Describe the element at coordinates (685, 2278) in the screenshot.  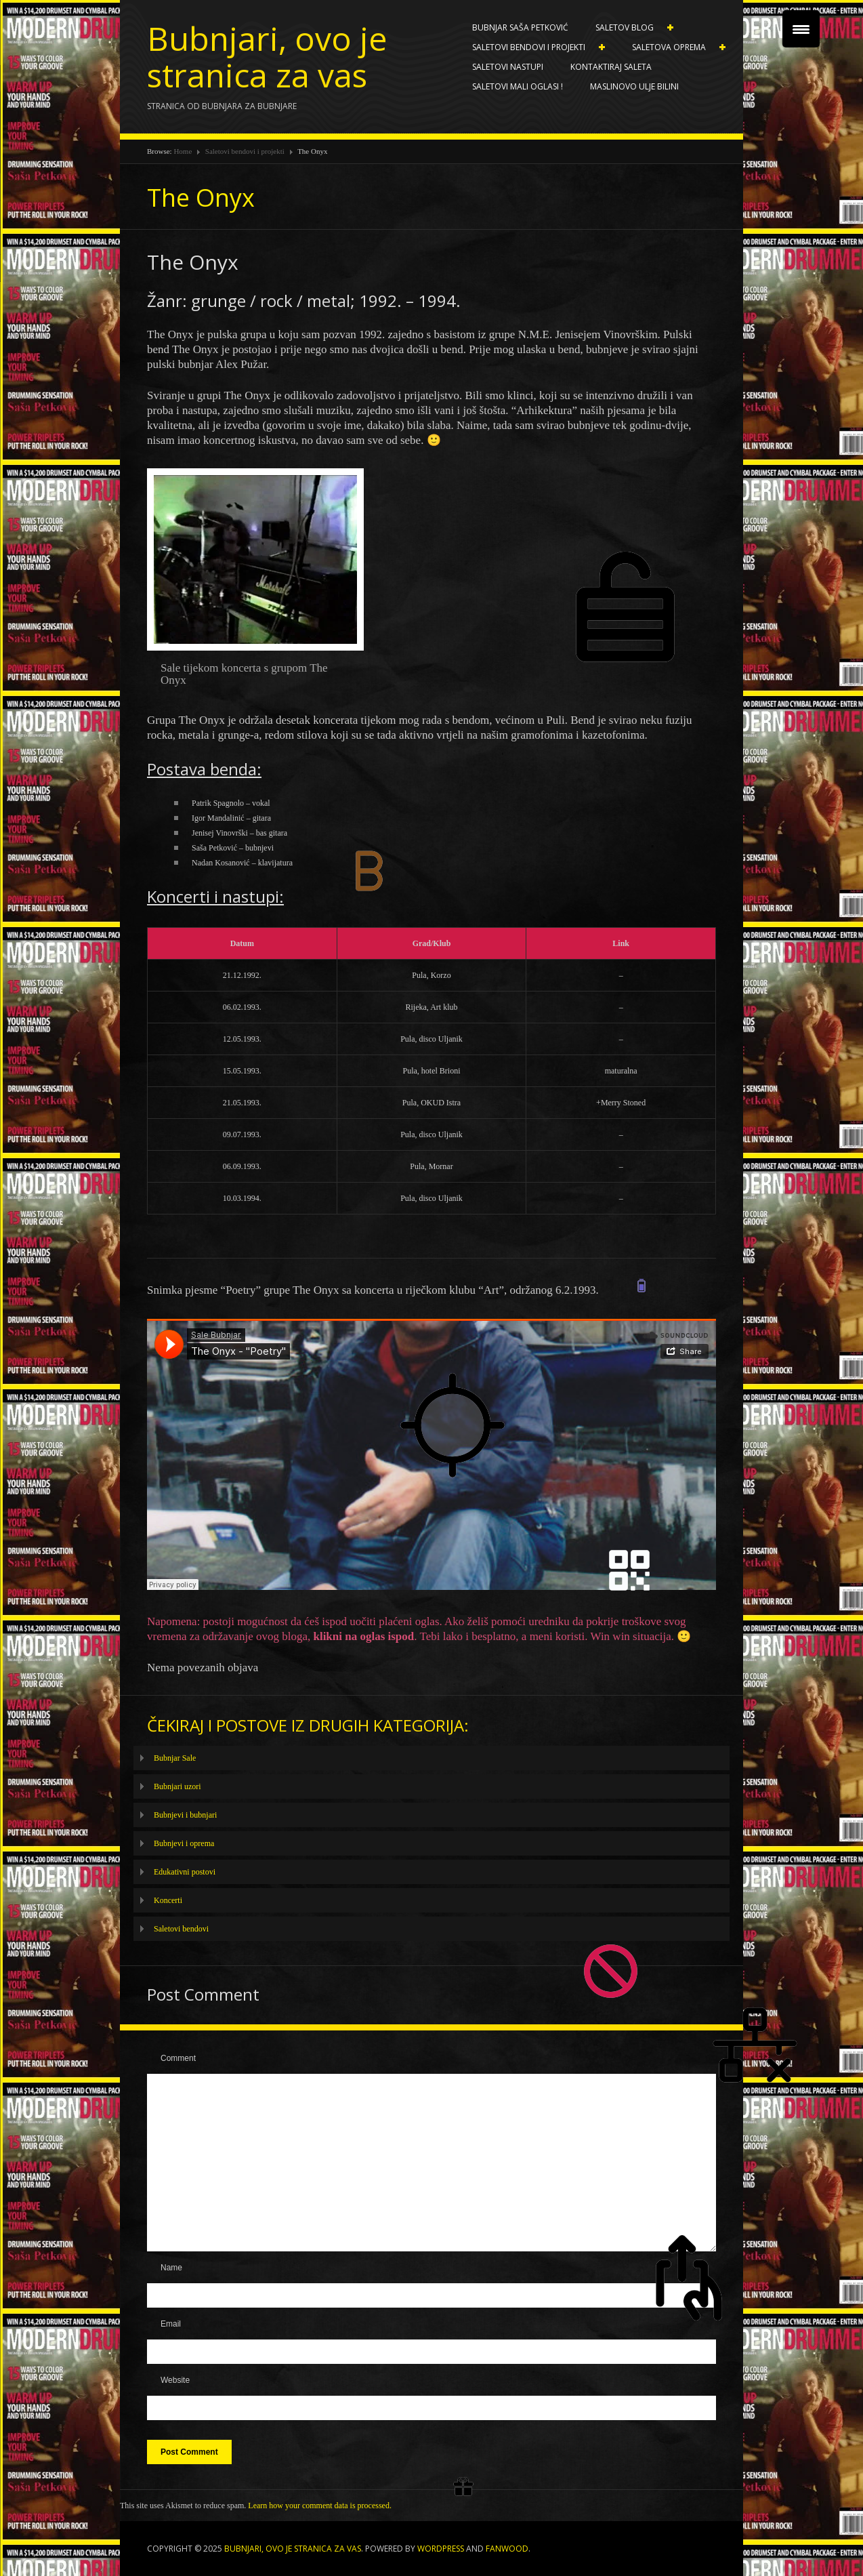
I see `deposit or transfer funds` at that location.